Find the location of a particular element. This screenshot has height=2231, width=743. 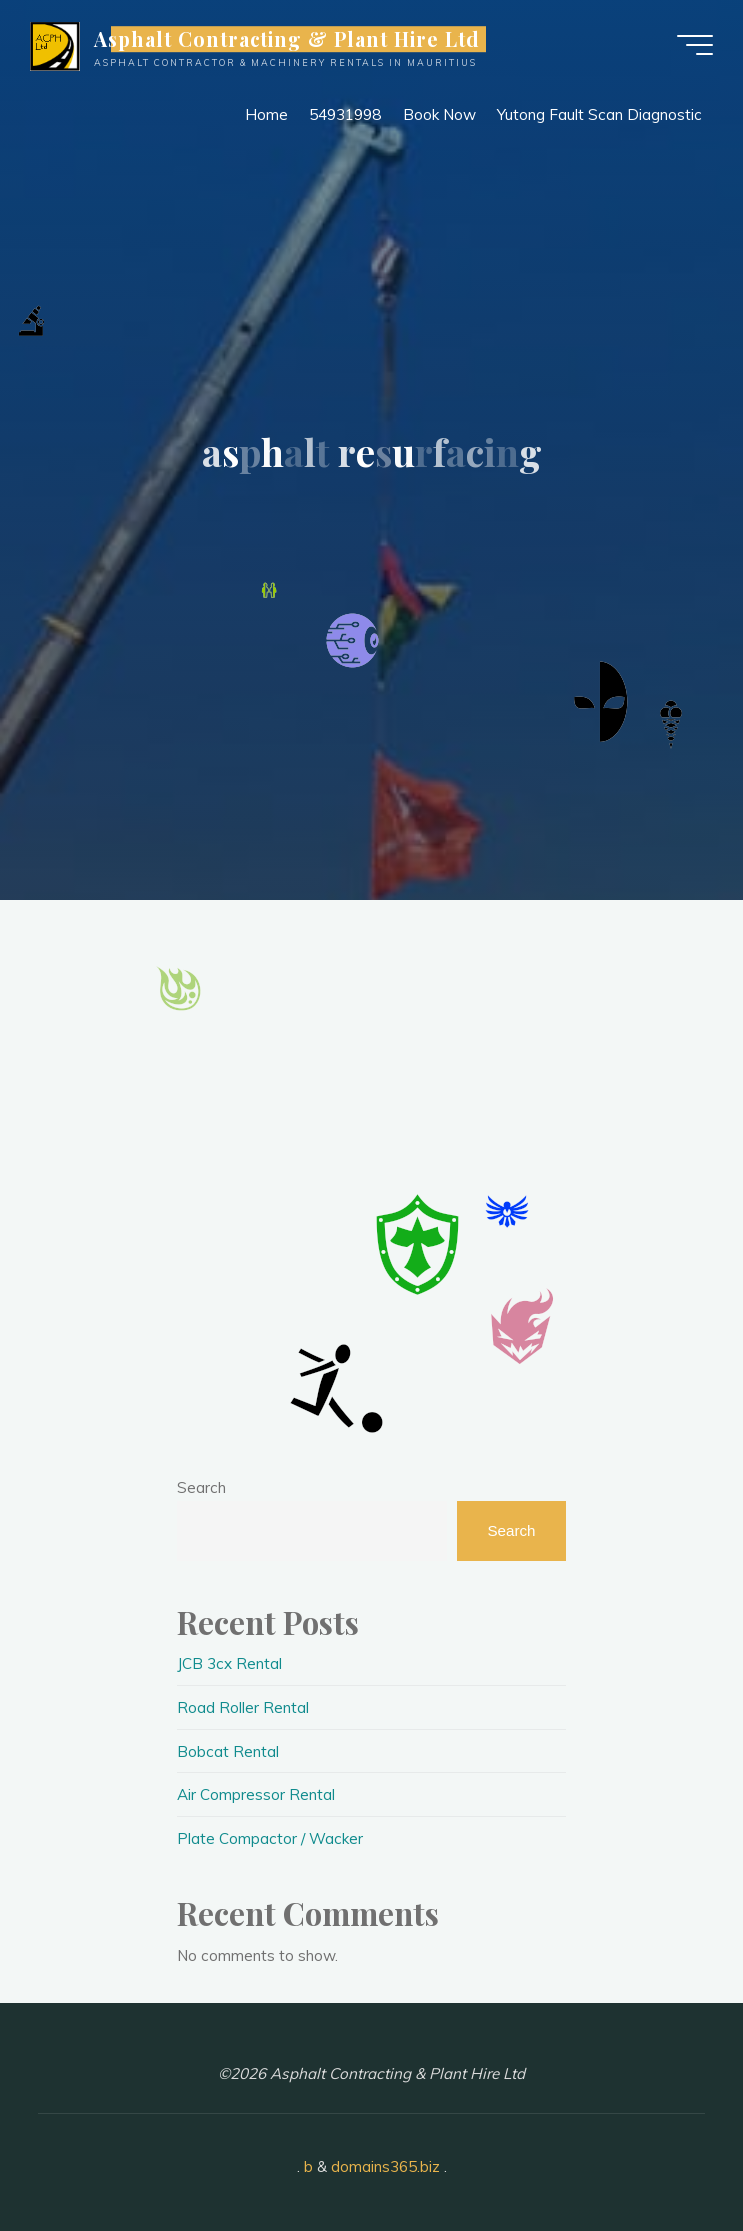

activate defensive ability or shield spell is located at coordinates (417, 1244).